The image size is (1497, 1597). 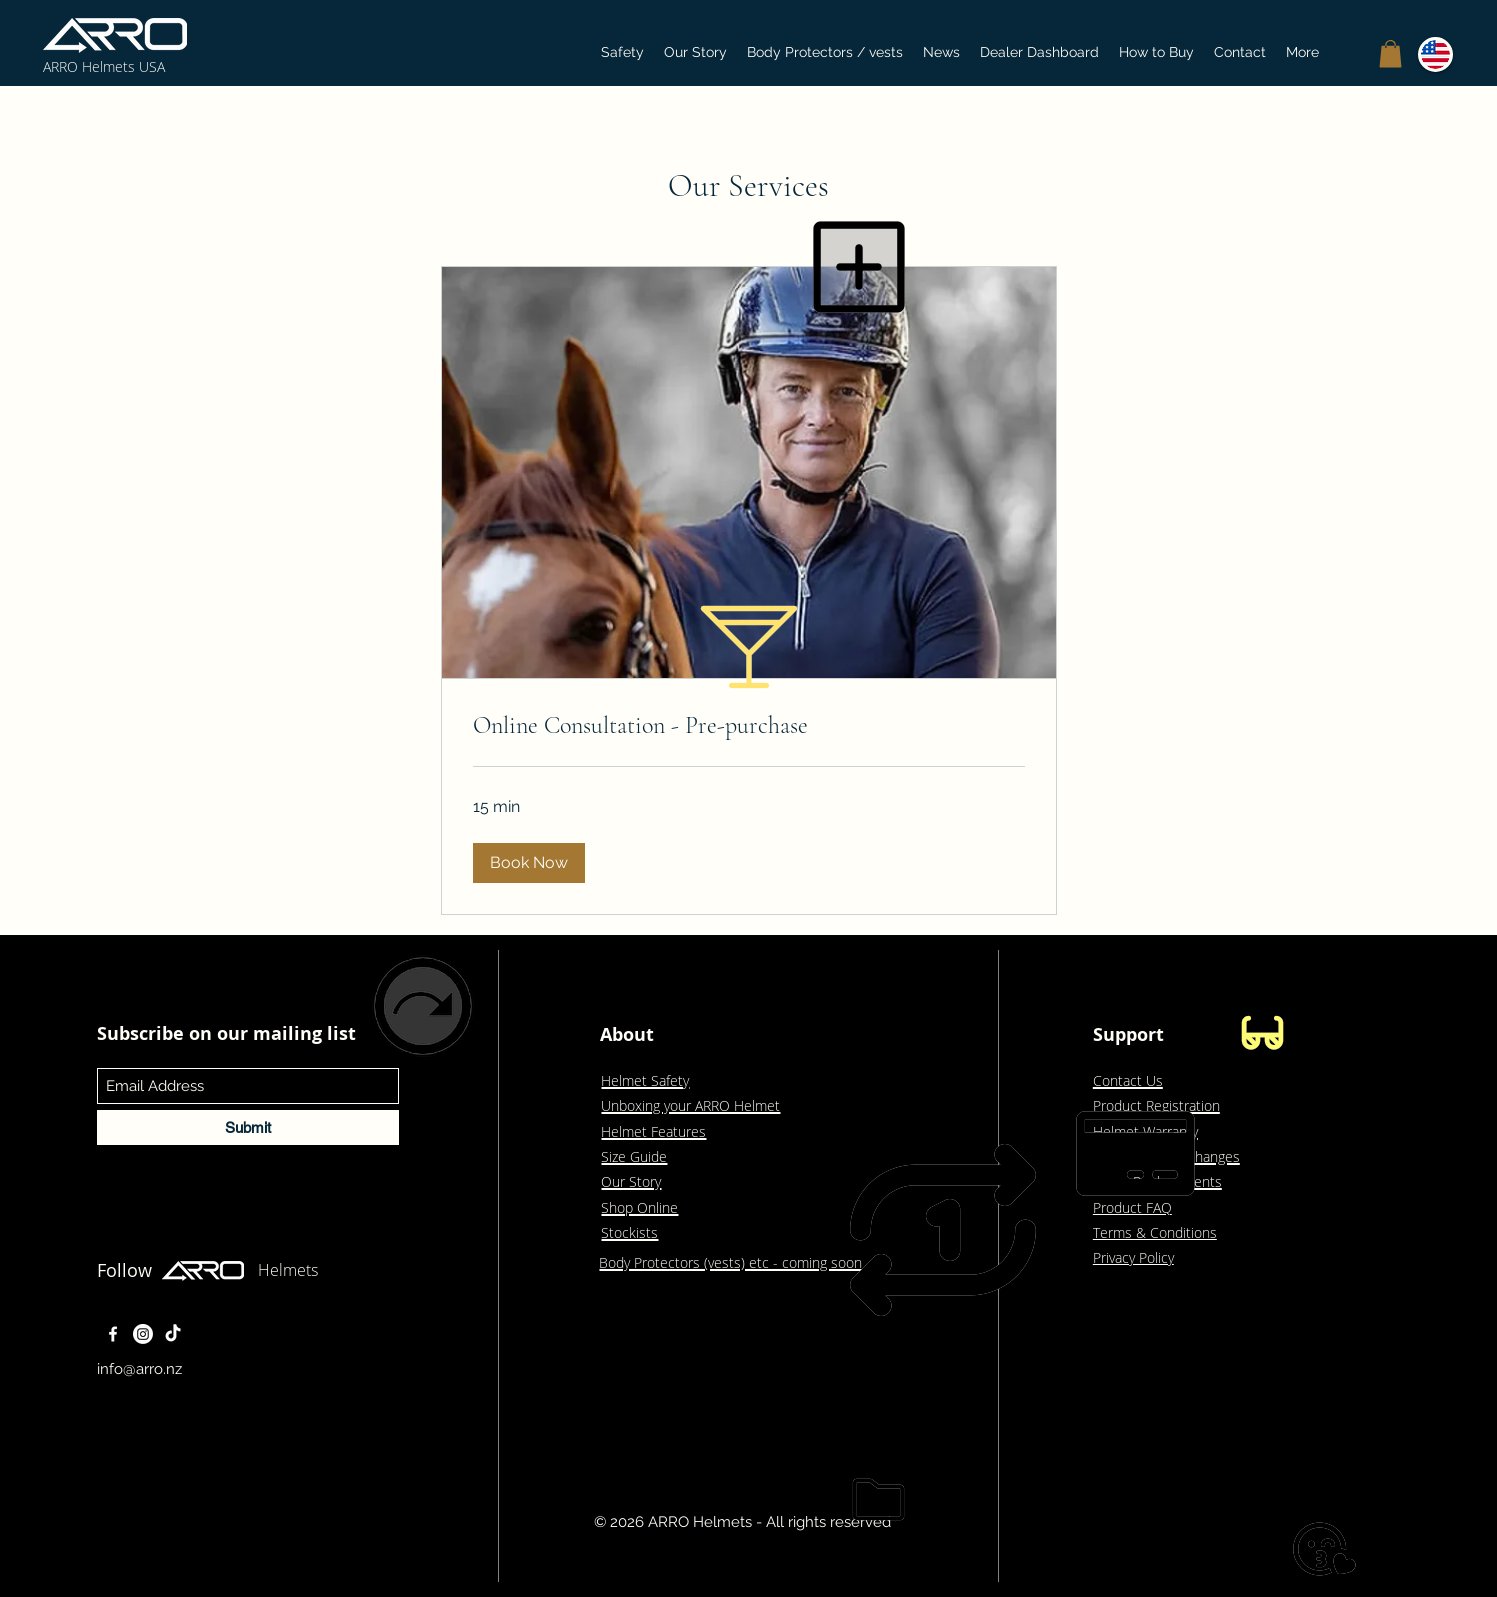 What do you see at coordinates (1262, 1033) in the screenshot?
I see `toggle cool or casual display mode` at bounding box center [1262, 1033].